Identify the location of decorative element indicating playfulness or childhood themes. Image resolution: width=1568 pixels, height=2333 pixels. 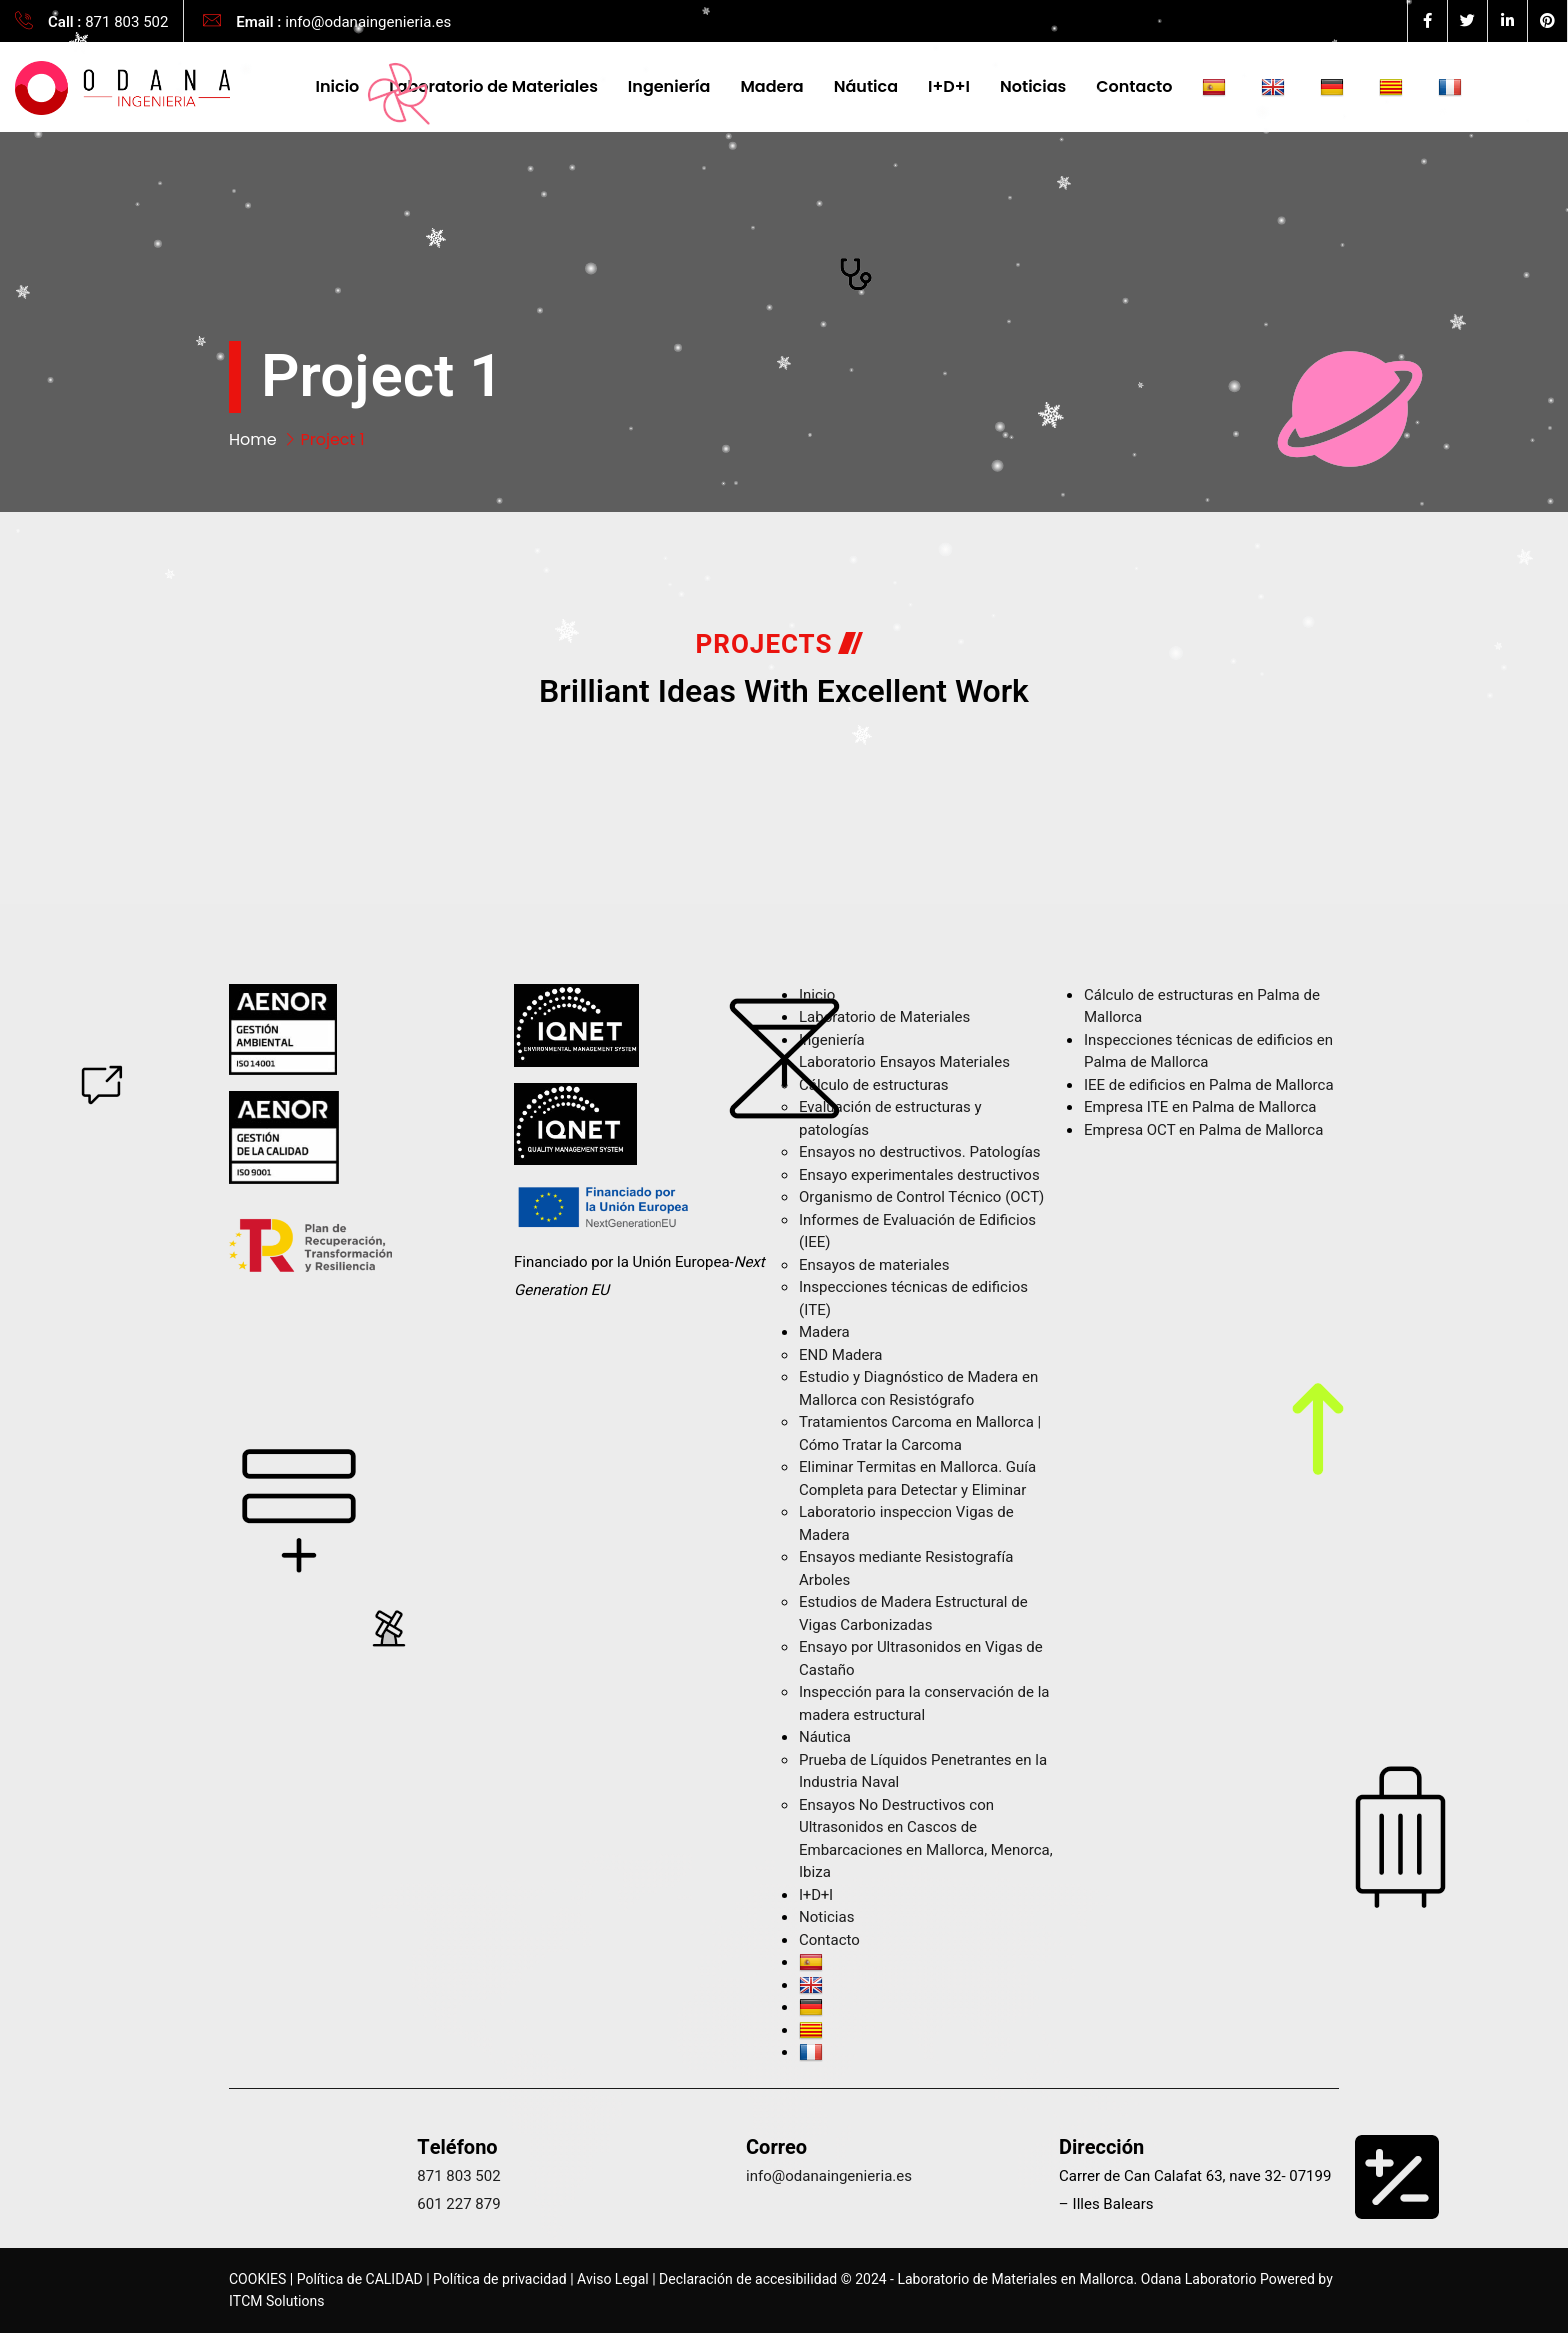
(400, 95).